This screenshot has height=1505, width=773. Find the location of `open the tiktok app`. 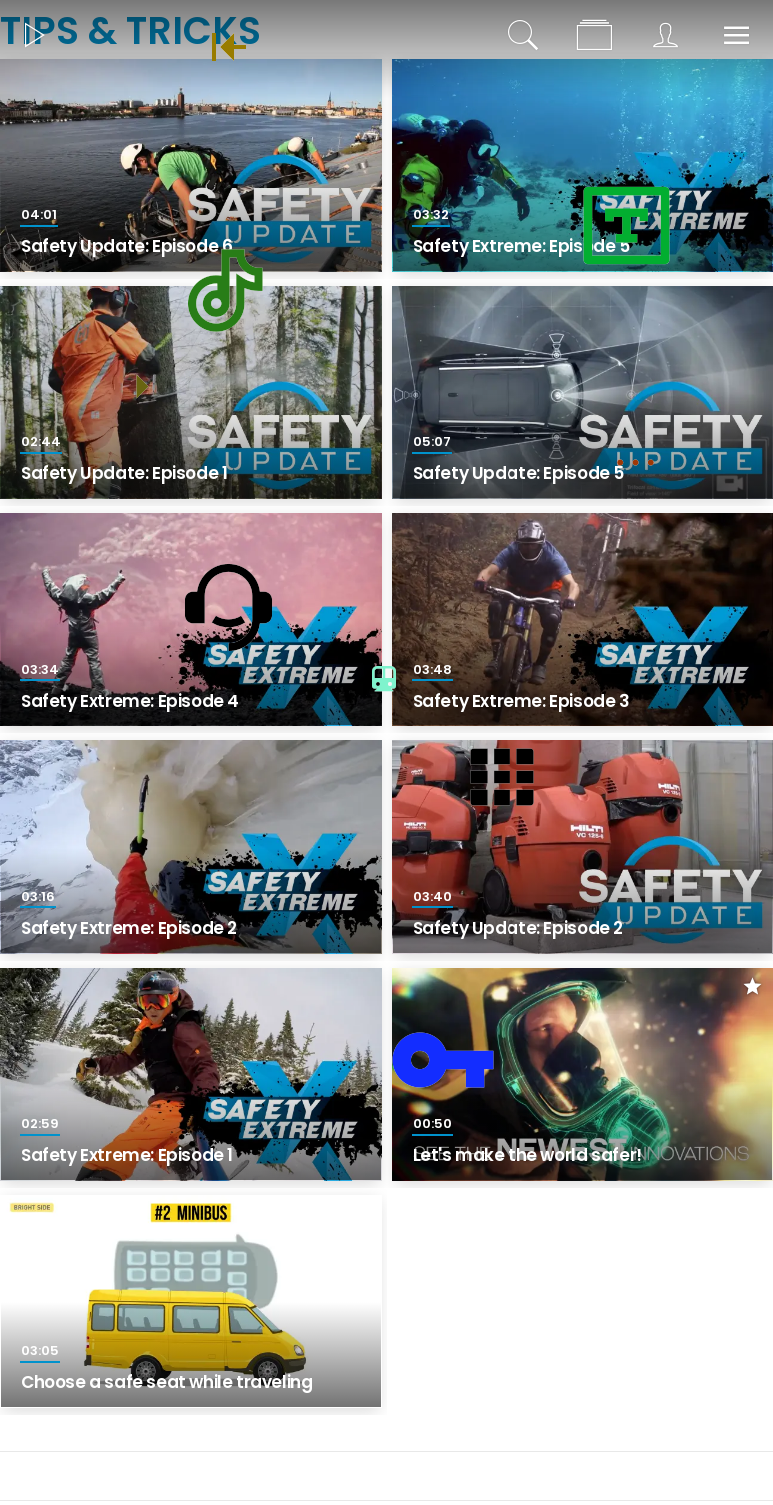

open the tiktok app is located at coordinates (225, 290).